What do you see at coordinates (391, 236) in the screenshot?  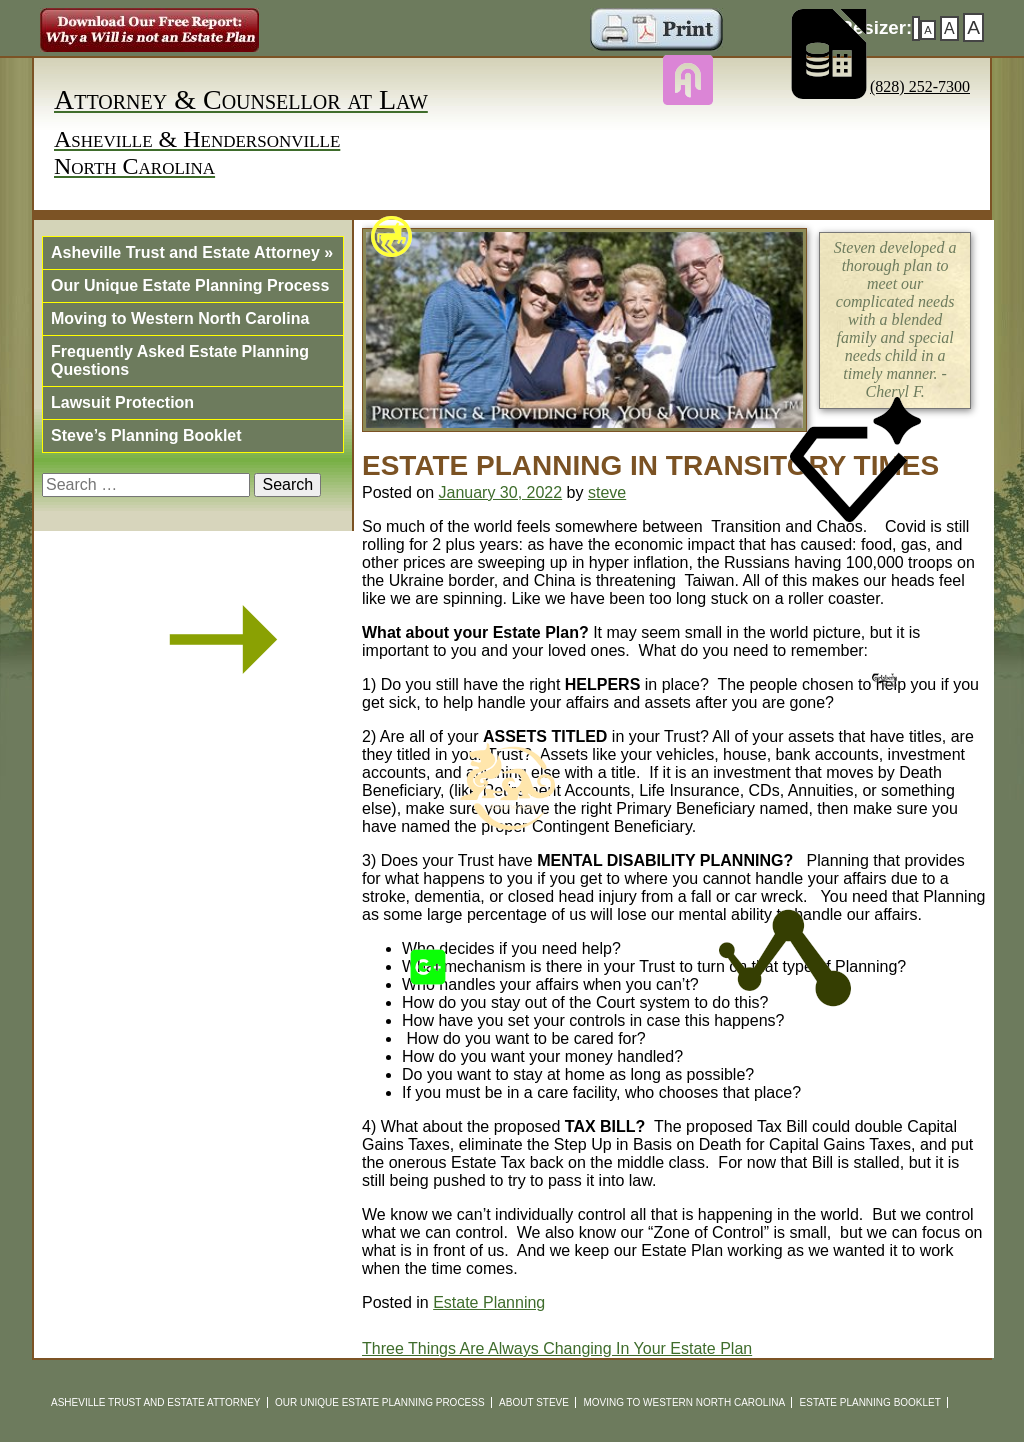 I see `visit the Rossmann website or app` at bounding box center [391, 236].